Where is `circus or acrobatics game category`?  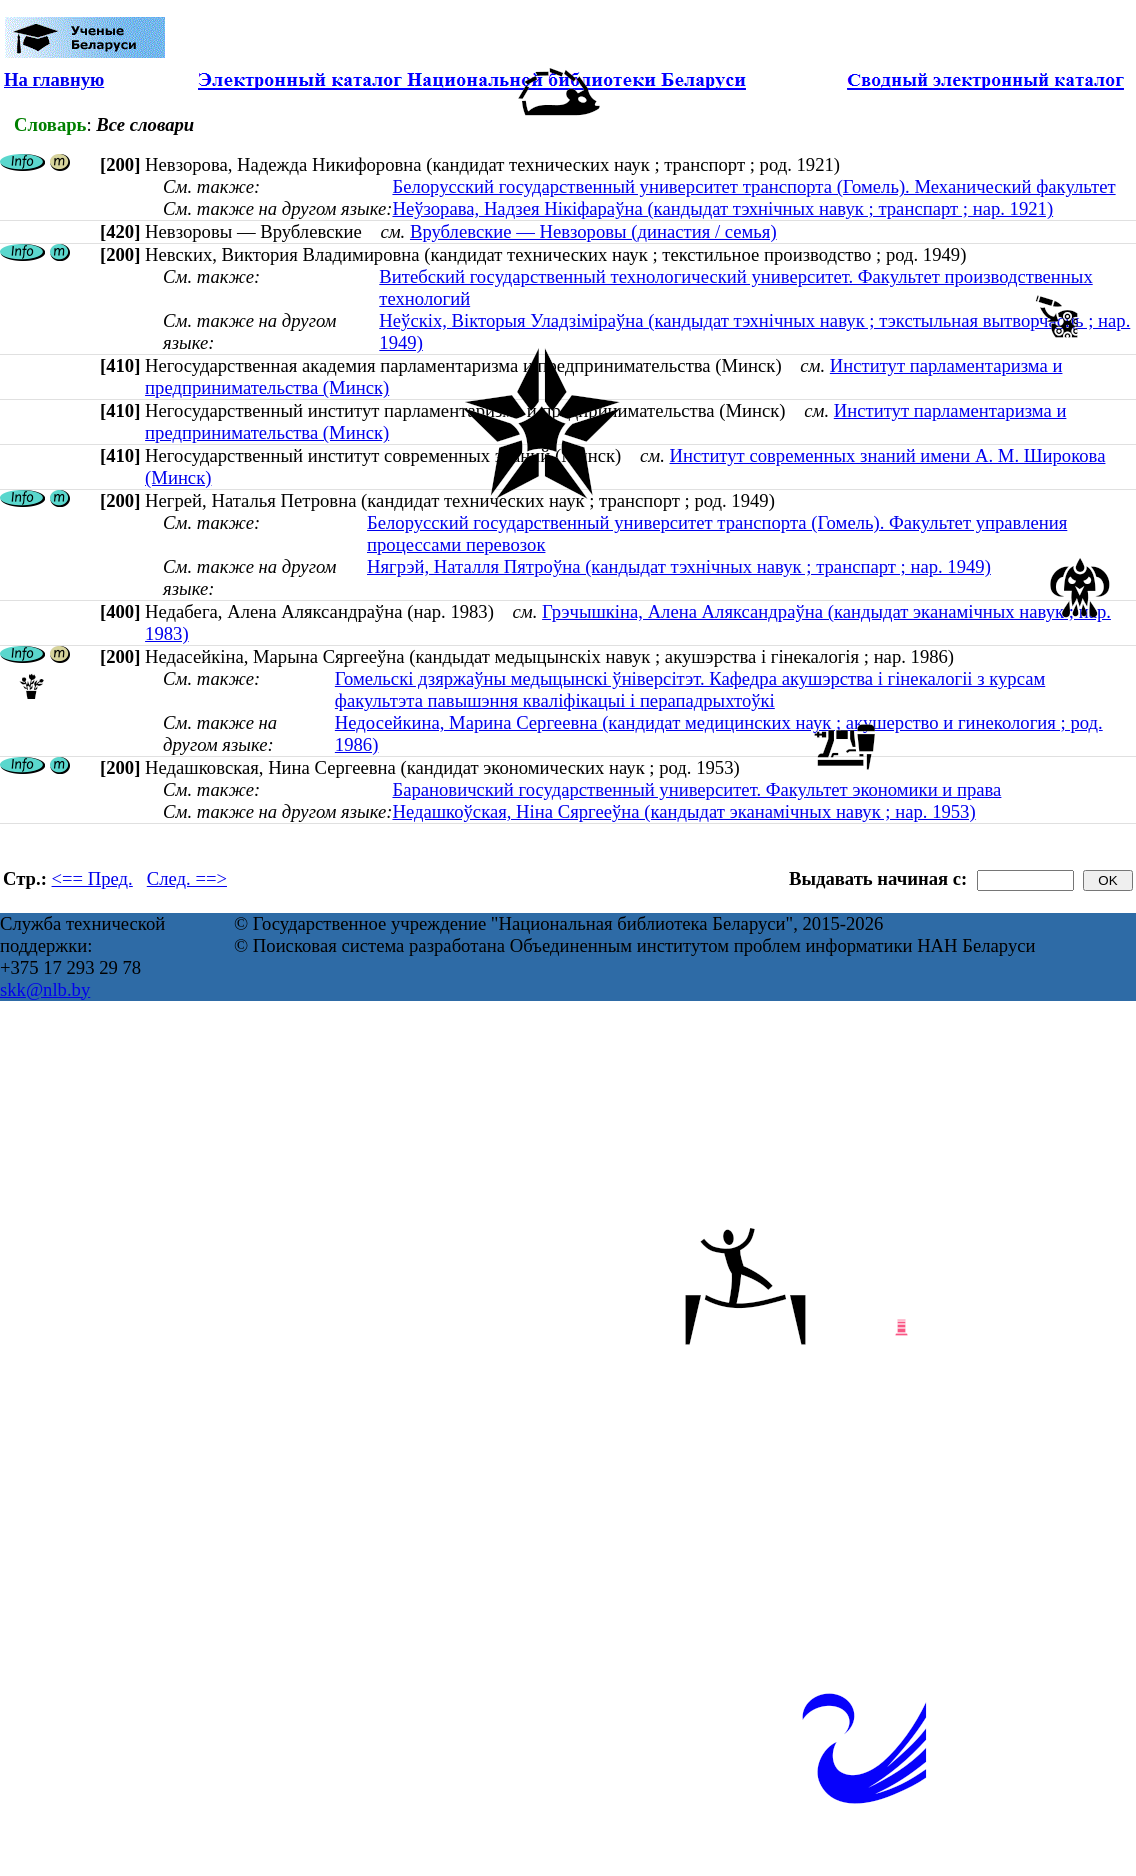 circus or acrobatics game category is located at coordinates (745, 1284).